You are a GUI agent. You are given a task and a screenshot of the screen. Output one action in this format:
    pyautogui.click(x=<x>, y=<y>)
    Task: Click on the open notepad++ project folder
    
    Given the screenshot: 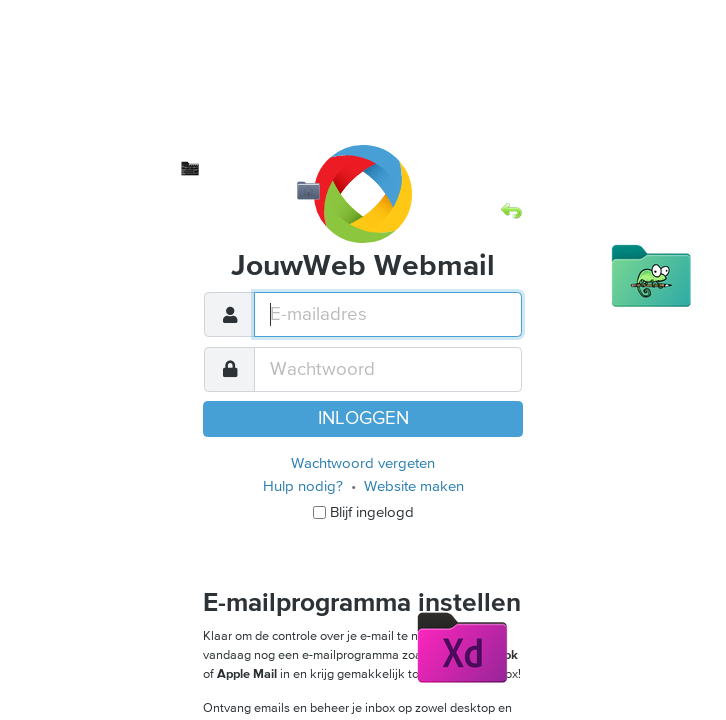 What is the action you would take?
    pyautogui.click(x=651, y=278)
    